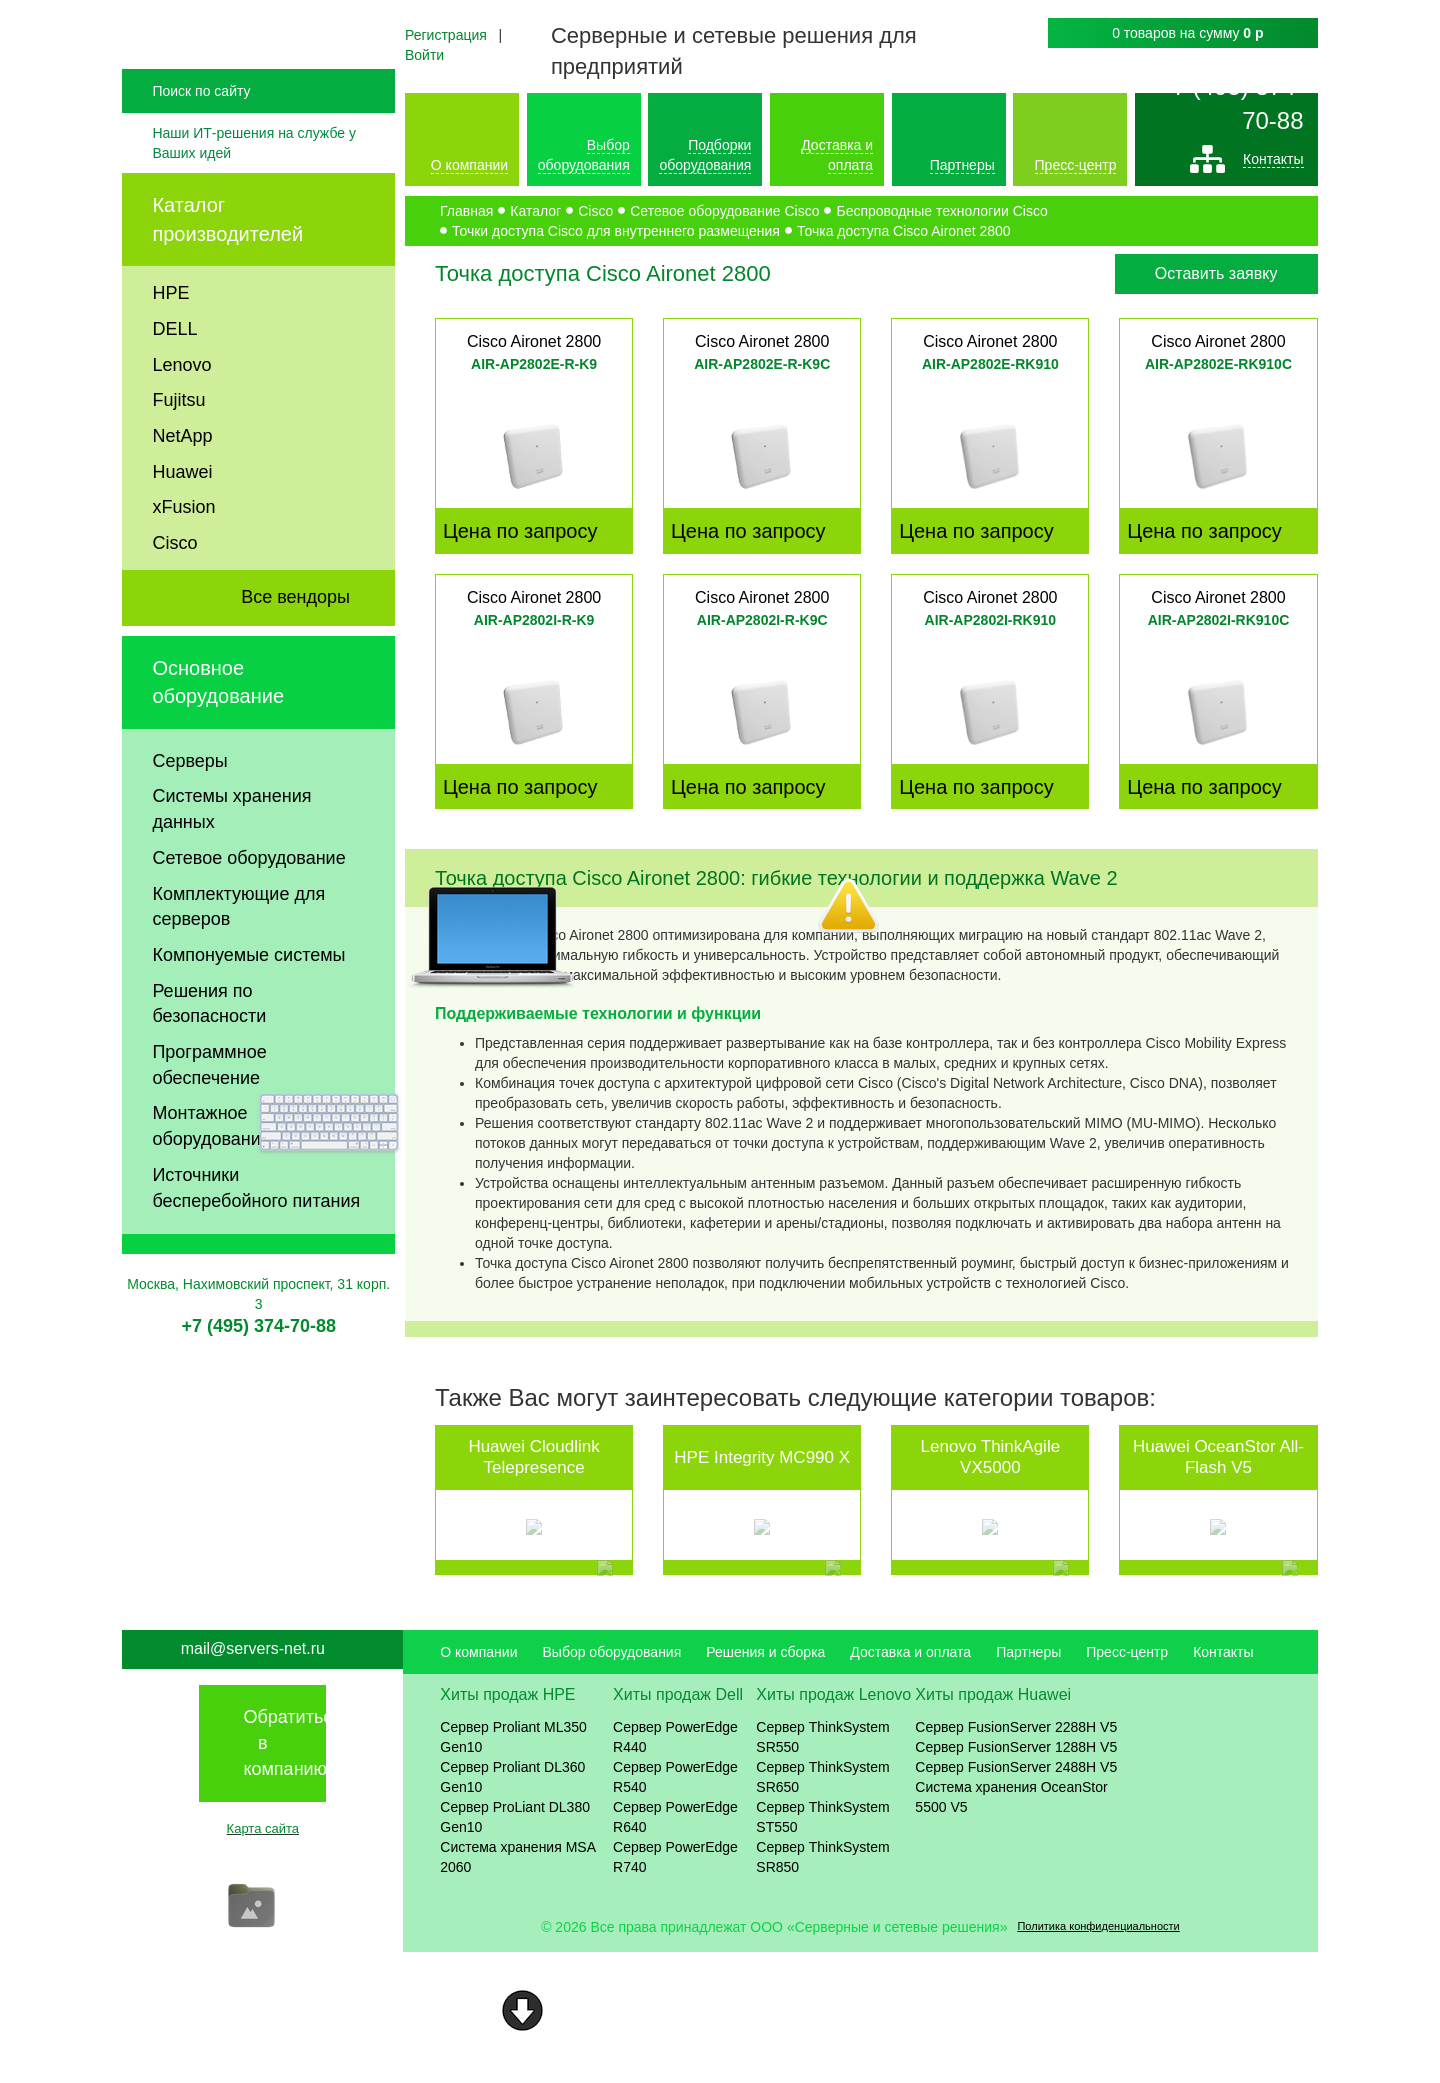  I want to click on report a system problem or crash, so click(848, 905).